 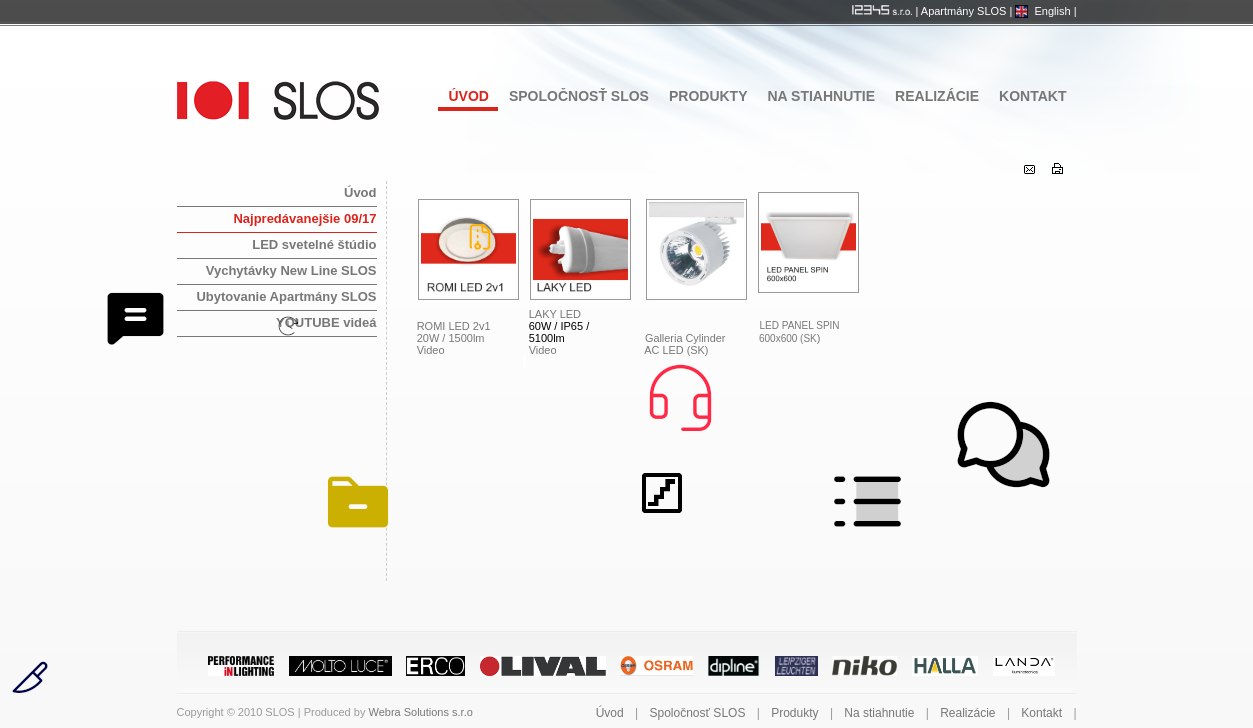 What do you see at coordinates (867, 501) in the screenshot?
I see `view items in a list format` at bounding box center [867, 501].